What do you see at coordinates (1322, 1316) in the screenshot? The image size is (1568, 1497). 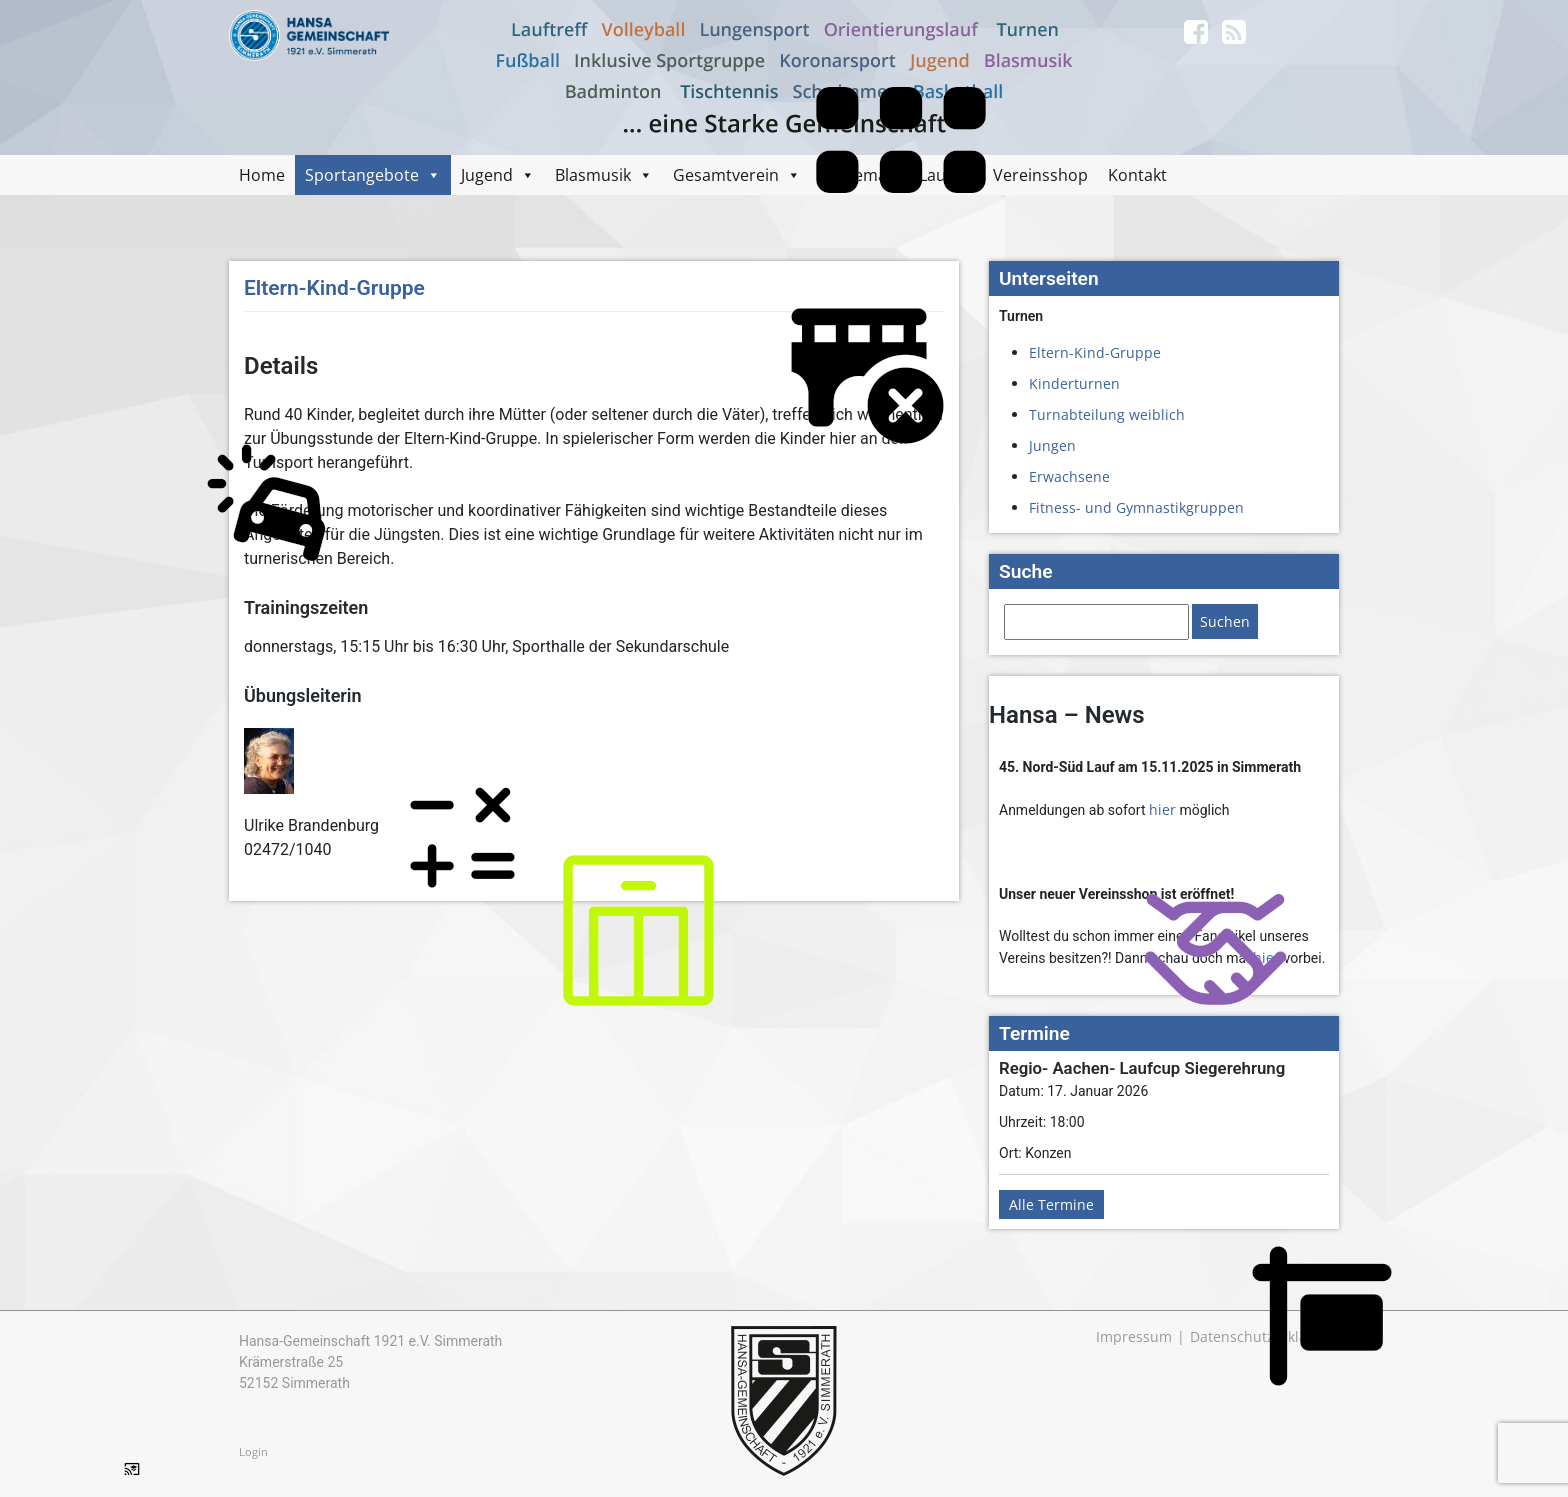 I see `a signpost or location marker` at bounding box center [1322, 1316].